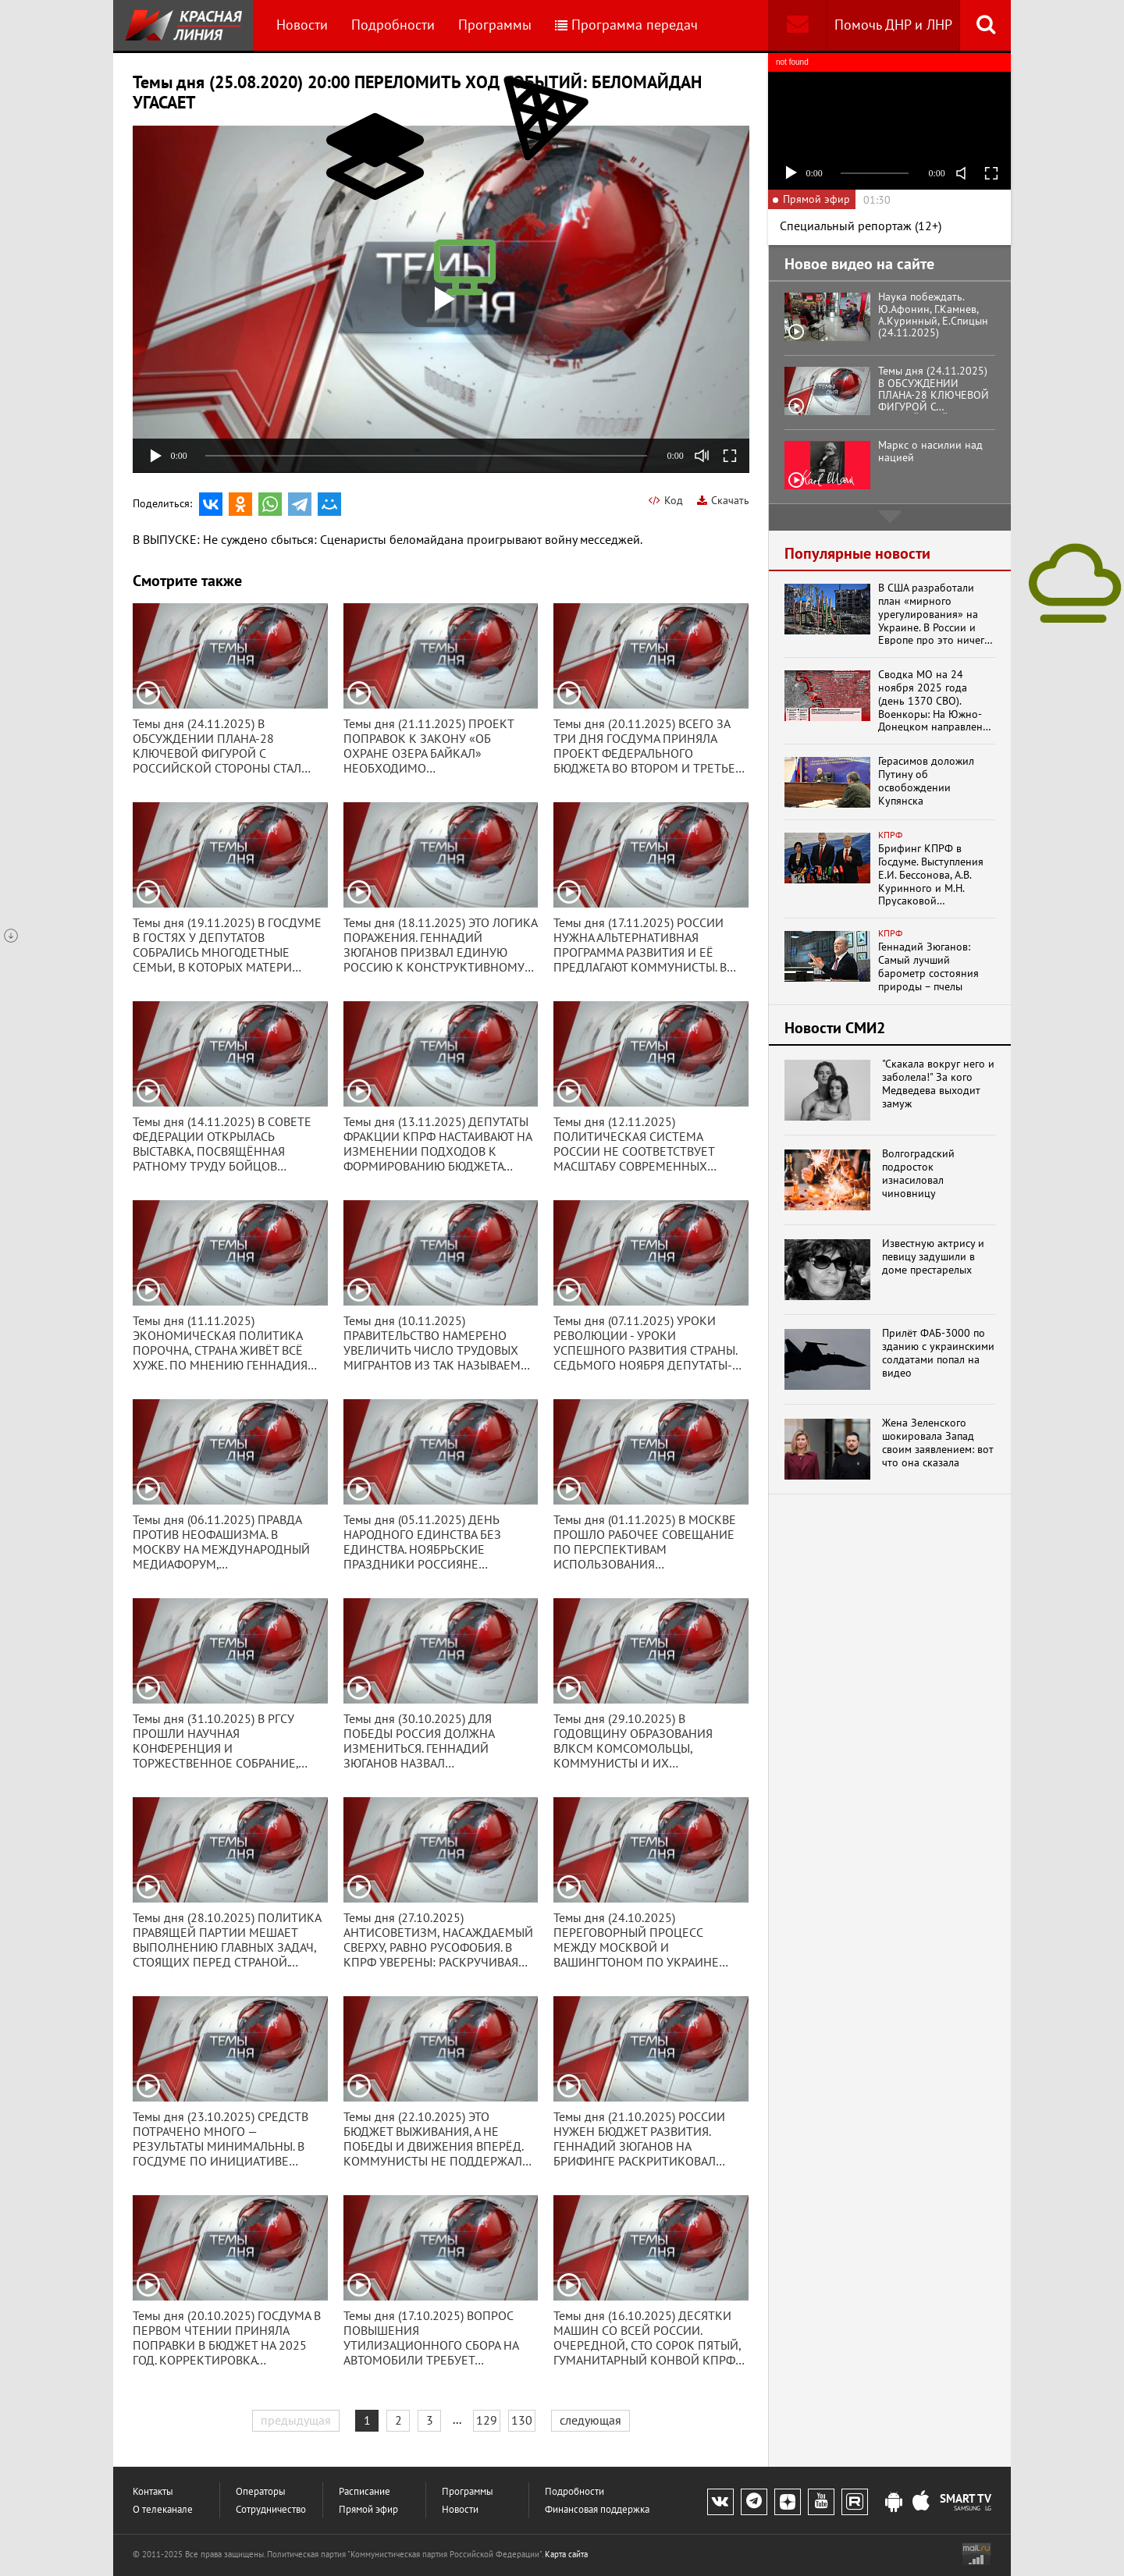  Describe the element at coordinates (1073, 585) in the screenshot. I see `indicates foggy weather conditions` at that location.